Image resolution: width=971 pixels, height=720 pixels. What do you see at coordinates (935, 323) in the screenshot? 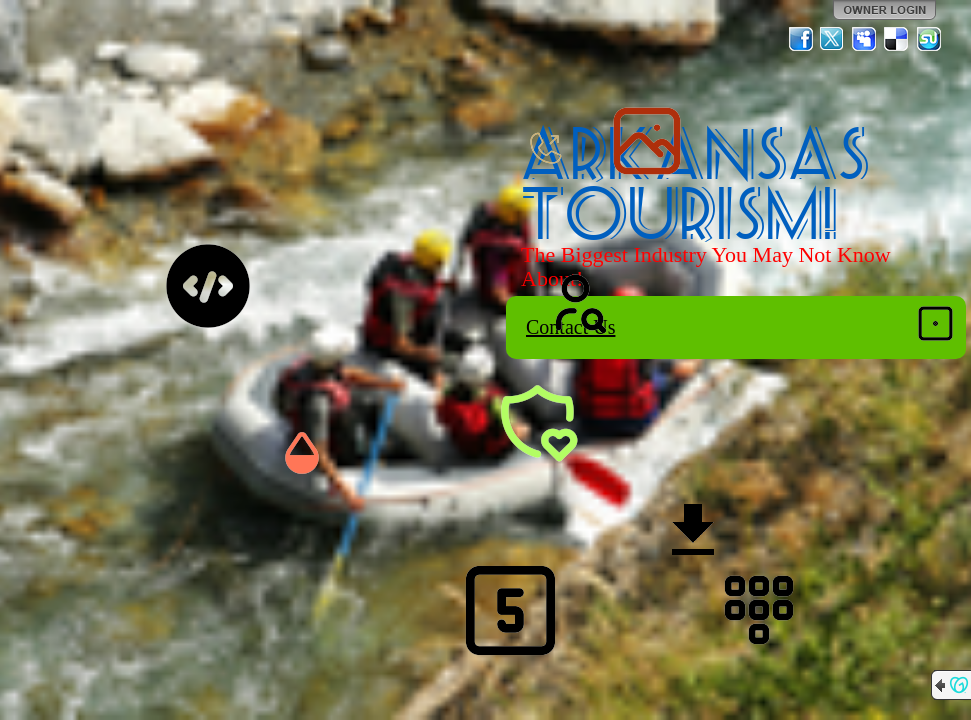
I see `roll the dice or generate a random result` at bounding box center [935, 323].